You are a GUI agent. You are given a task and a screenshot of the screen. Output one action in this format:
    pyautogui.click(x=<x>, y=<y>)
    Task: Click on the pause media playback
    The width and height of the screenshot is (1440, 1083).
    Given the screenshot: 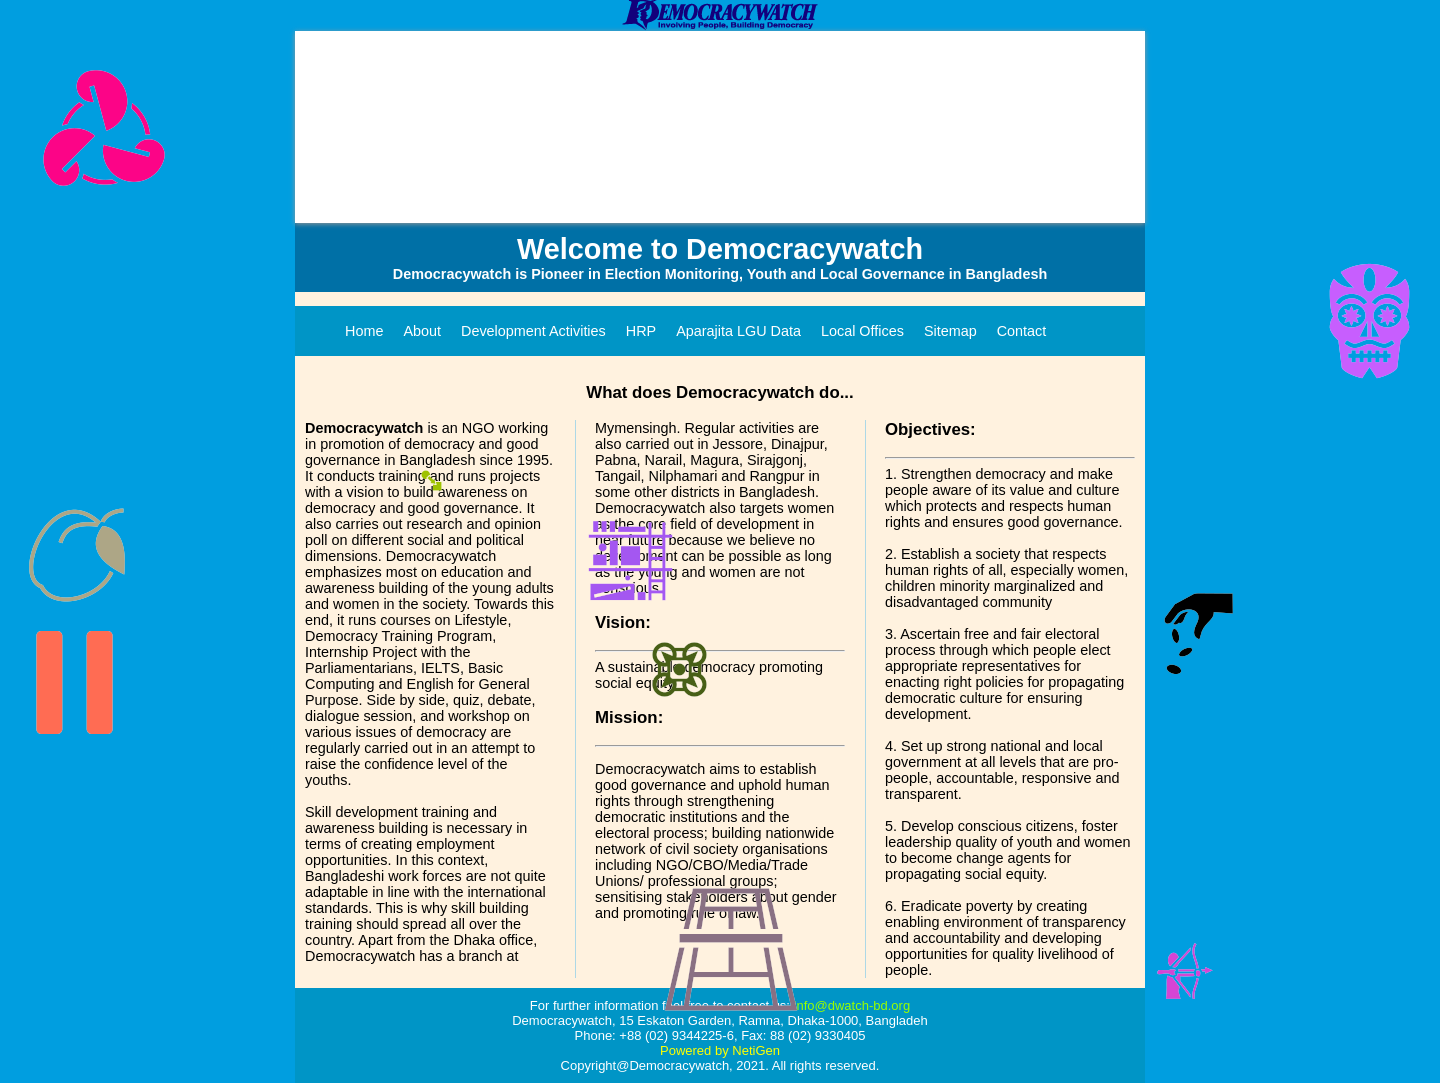 What is the action you would take?
    pyautogui.click(x=74, y=682)
    